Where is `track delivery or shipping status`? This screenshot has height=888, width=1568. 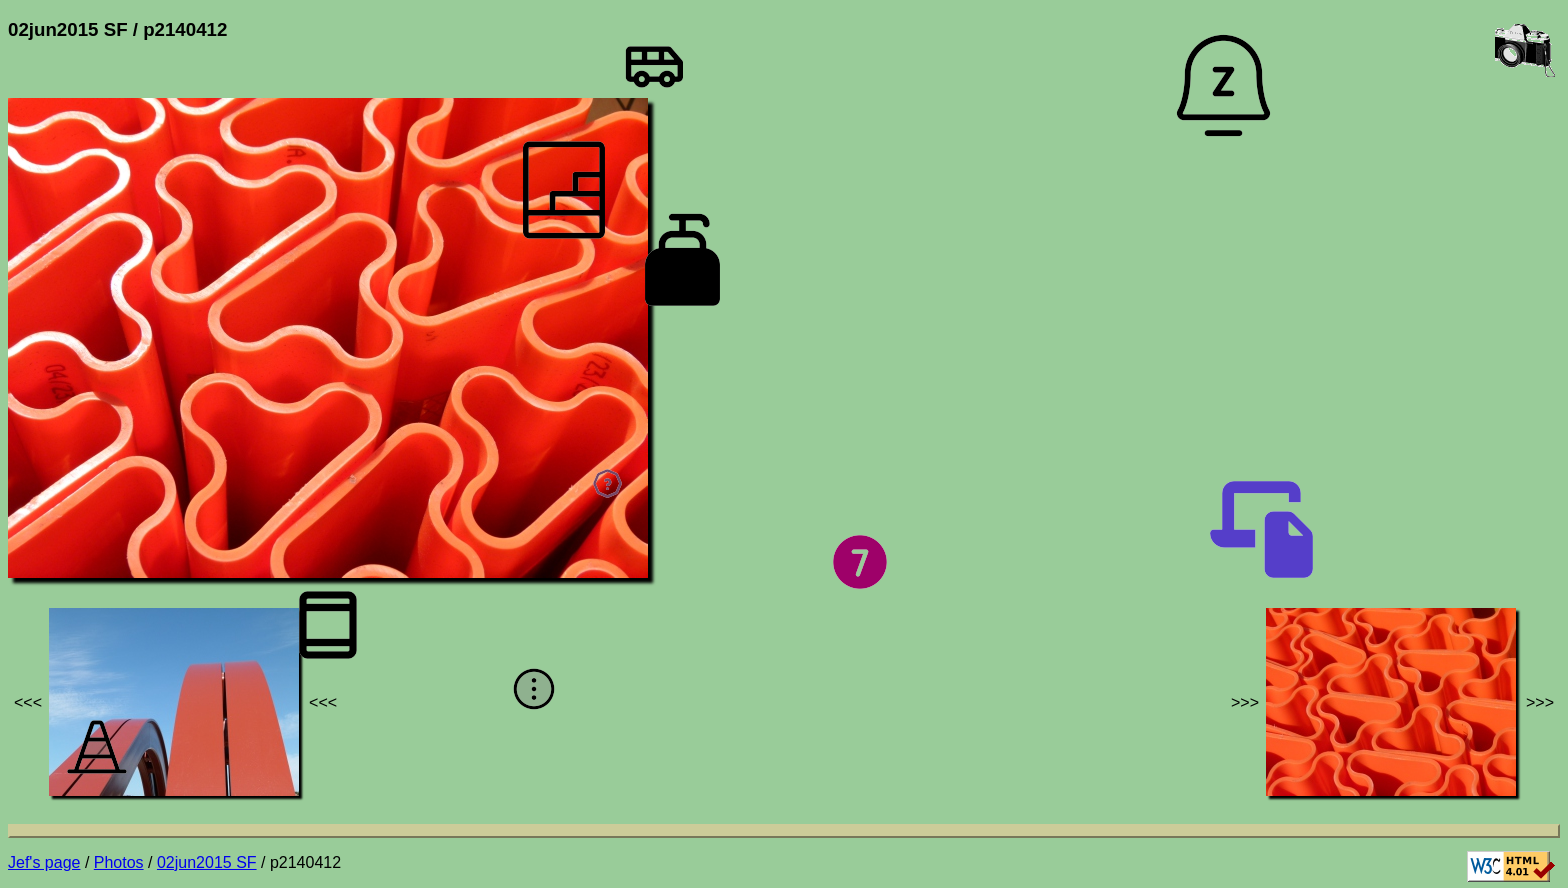
track delivery or shipping status is located at coordinates (653, 66).